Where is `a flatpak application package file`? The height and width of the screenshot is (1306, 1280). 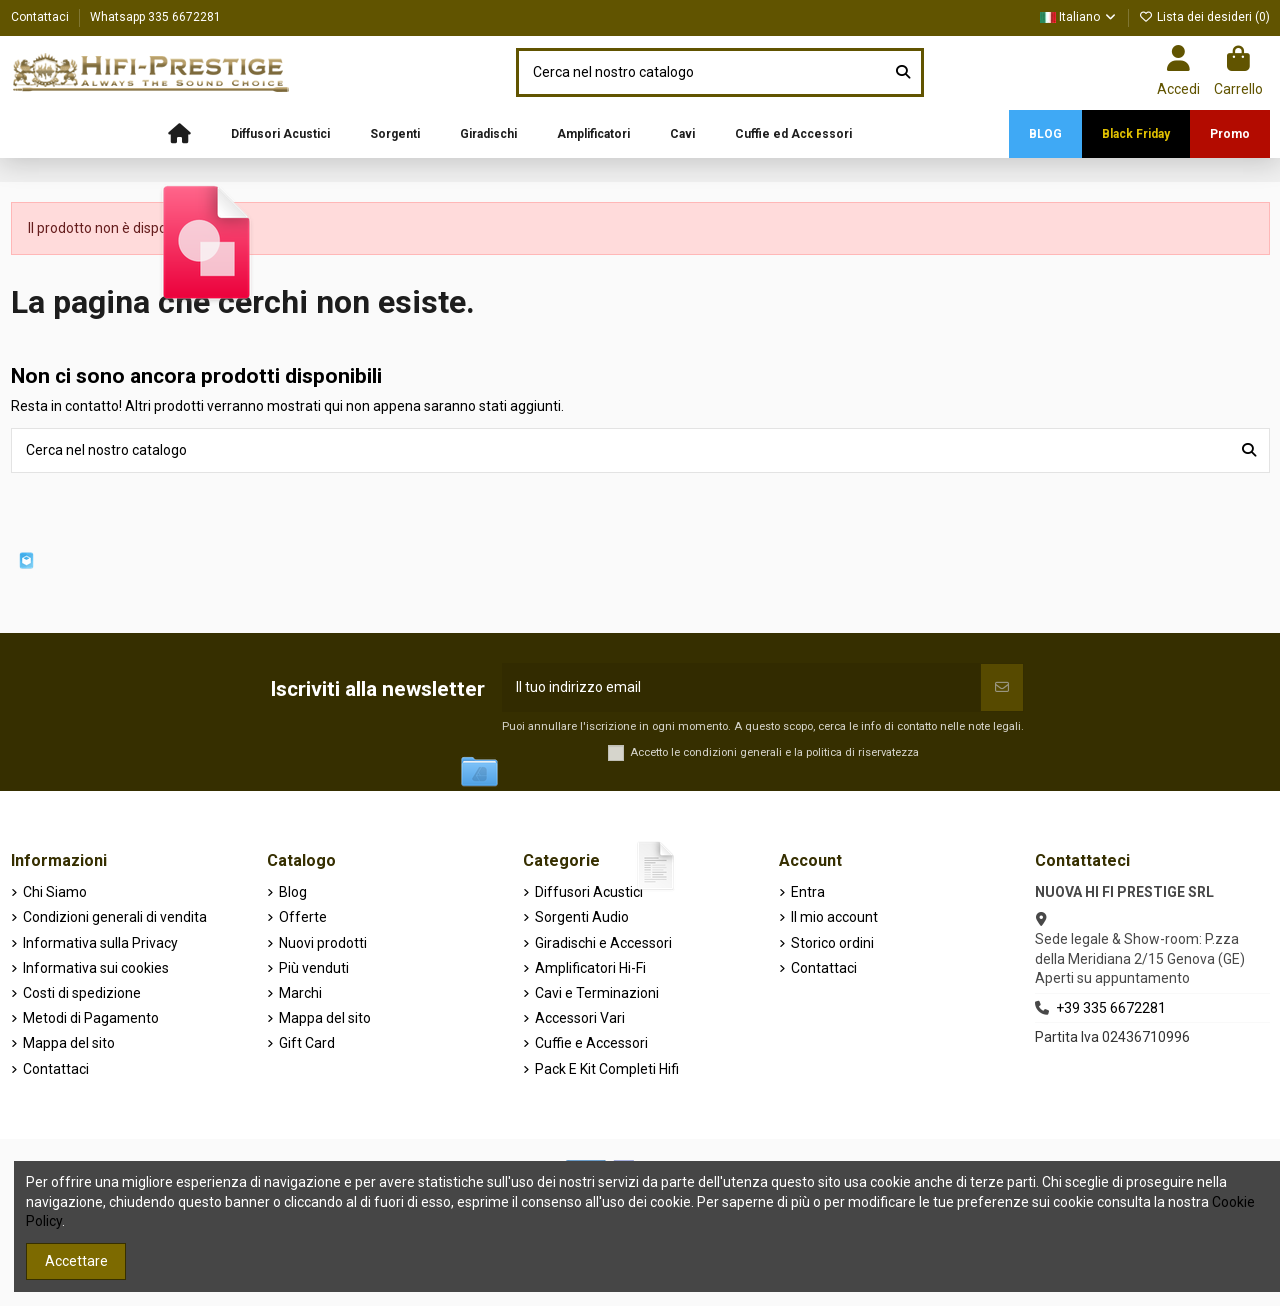
a flatpak application package file is located at coordinates (26, 560).